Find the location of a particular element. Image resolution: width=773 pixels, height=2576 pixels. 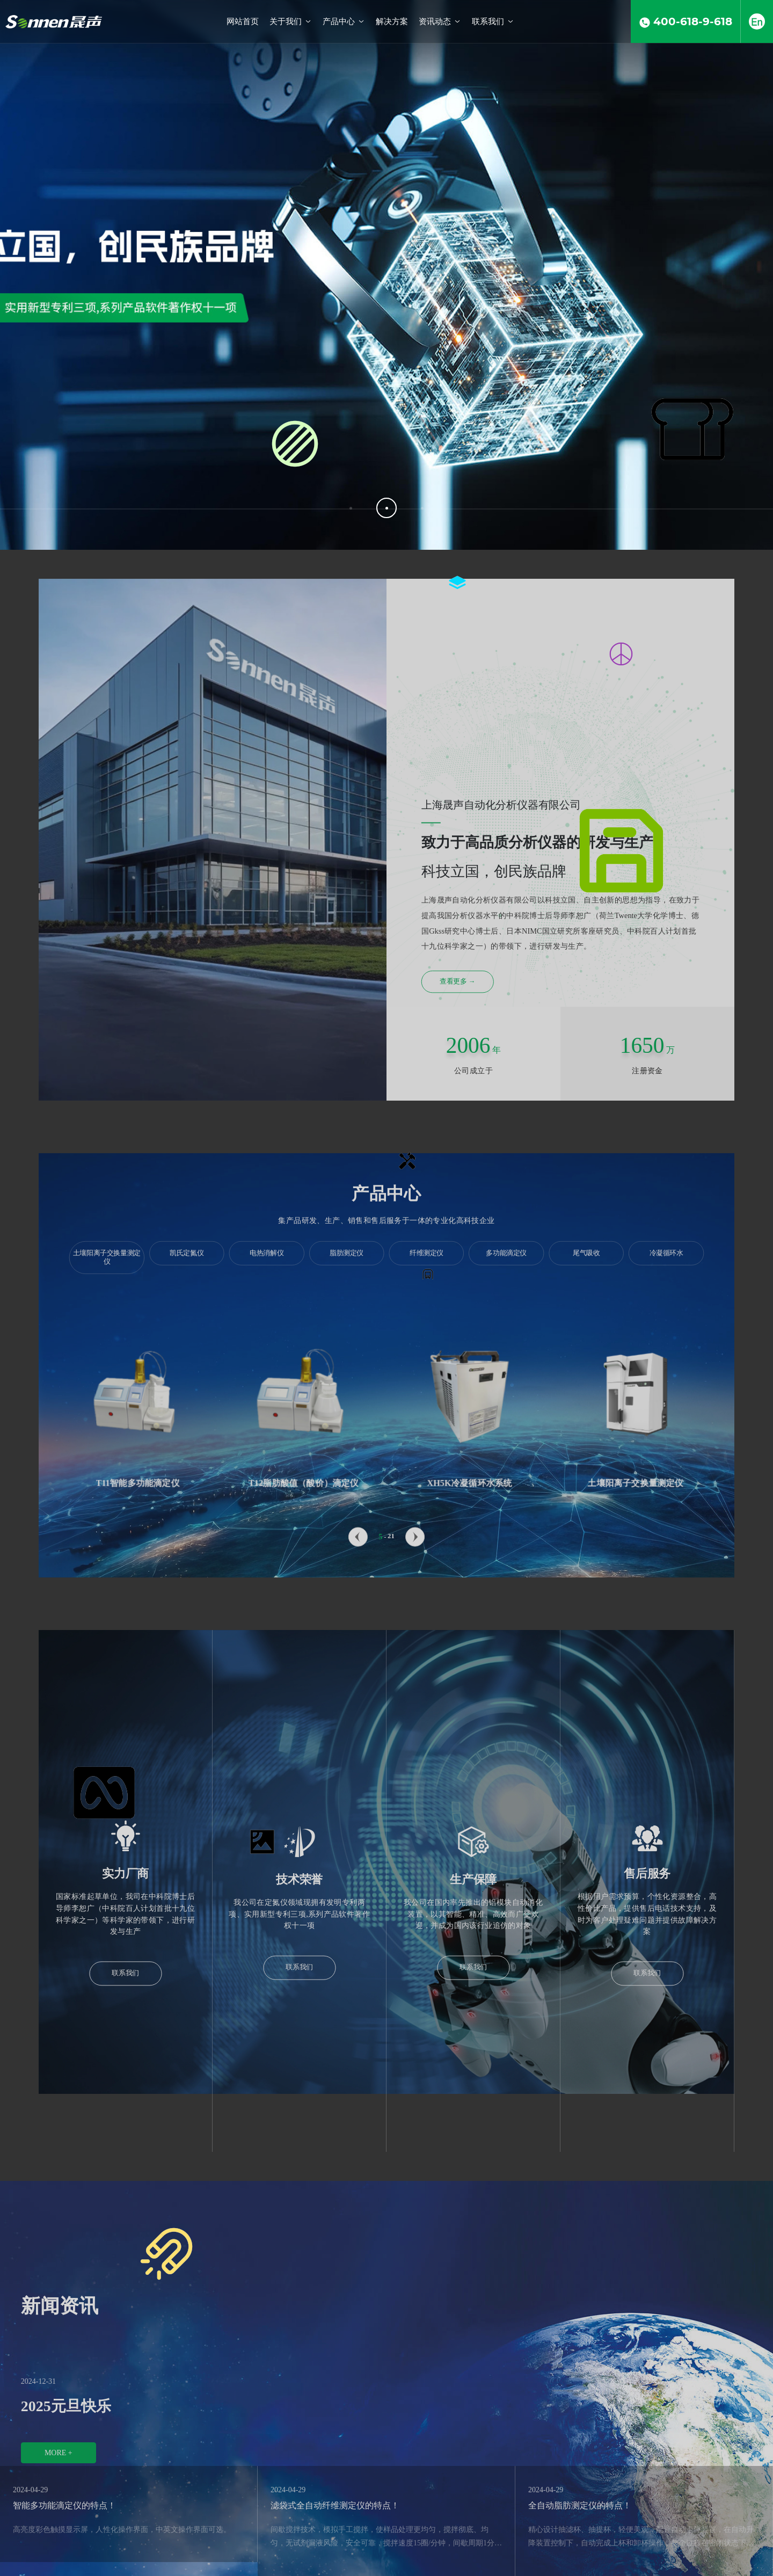

access tools and settings is located at coordinates (407, 1161).